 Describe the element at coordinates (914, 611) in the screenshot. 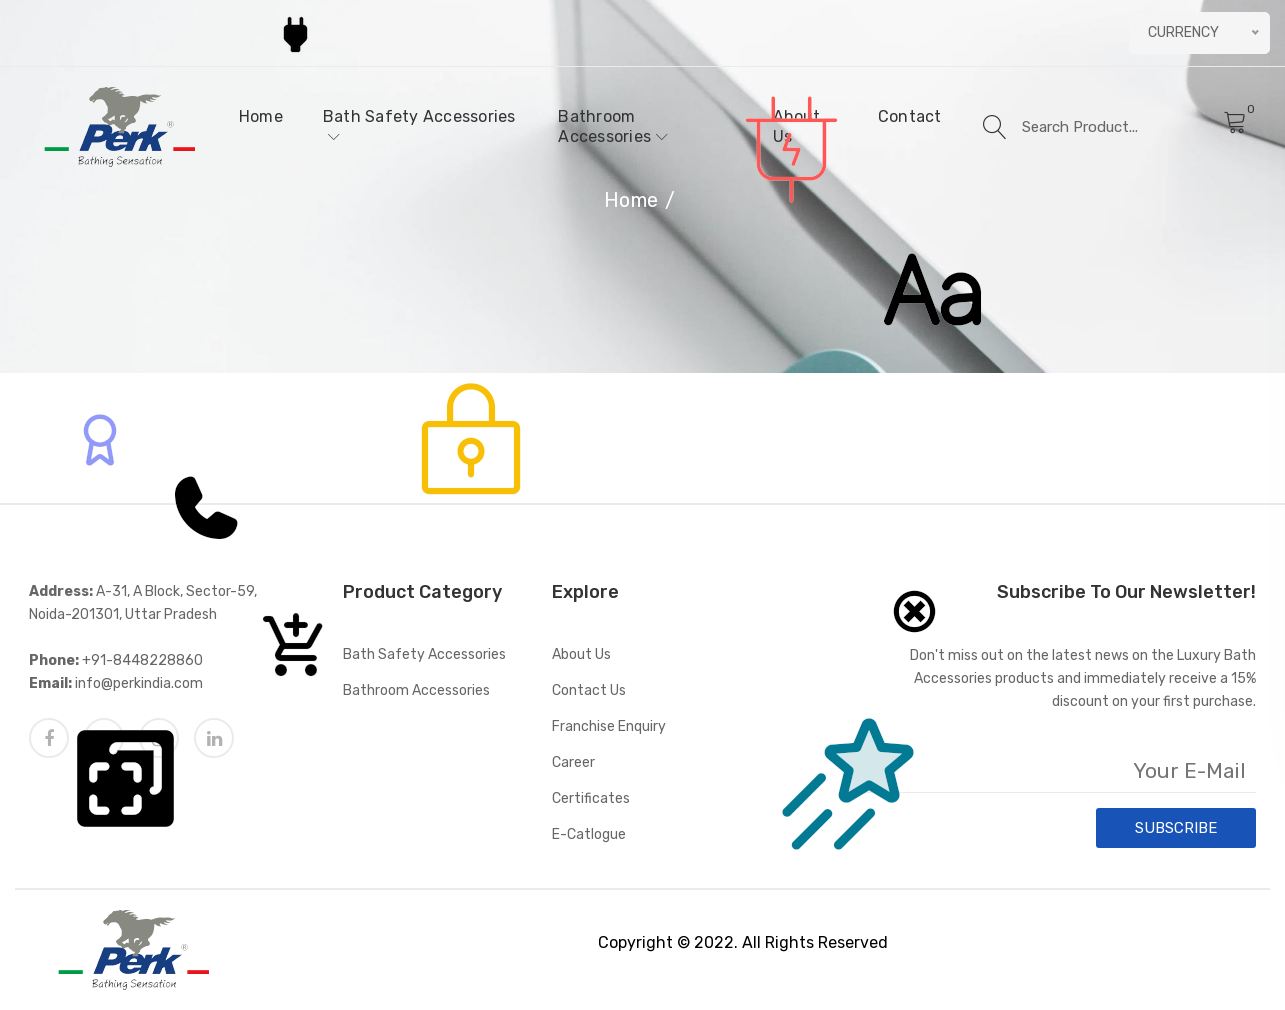

I see `indicates an error or failed operation` at that location.